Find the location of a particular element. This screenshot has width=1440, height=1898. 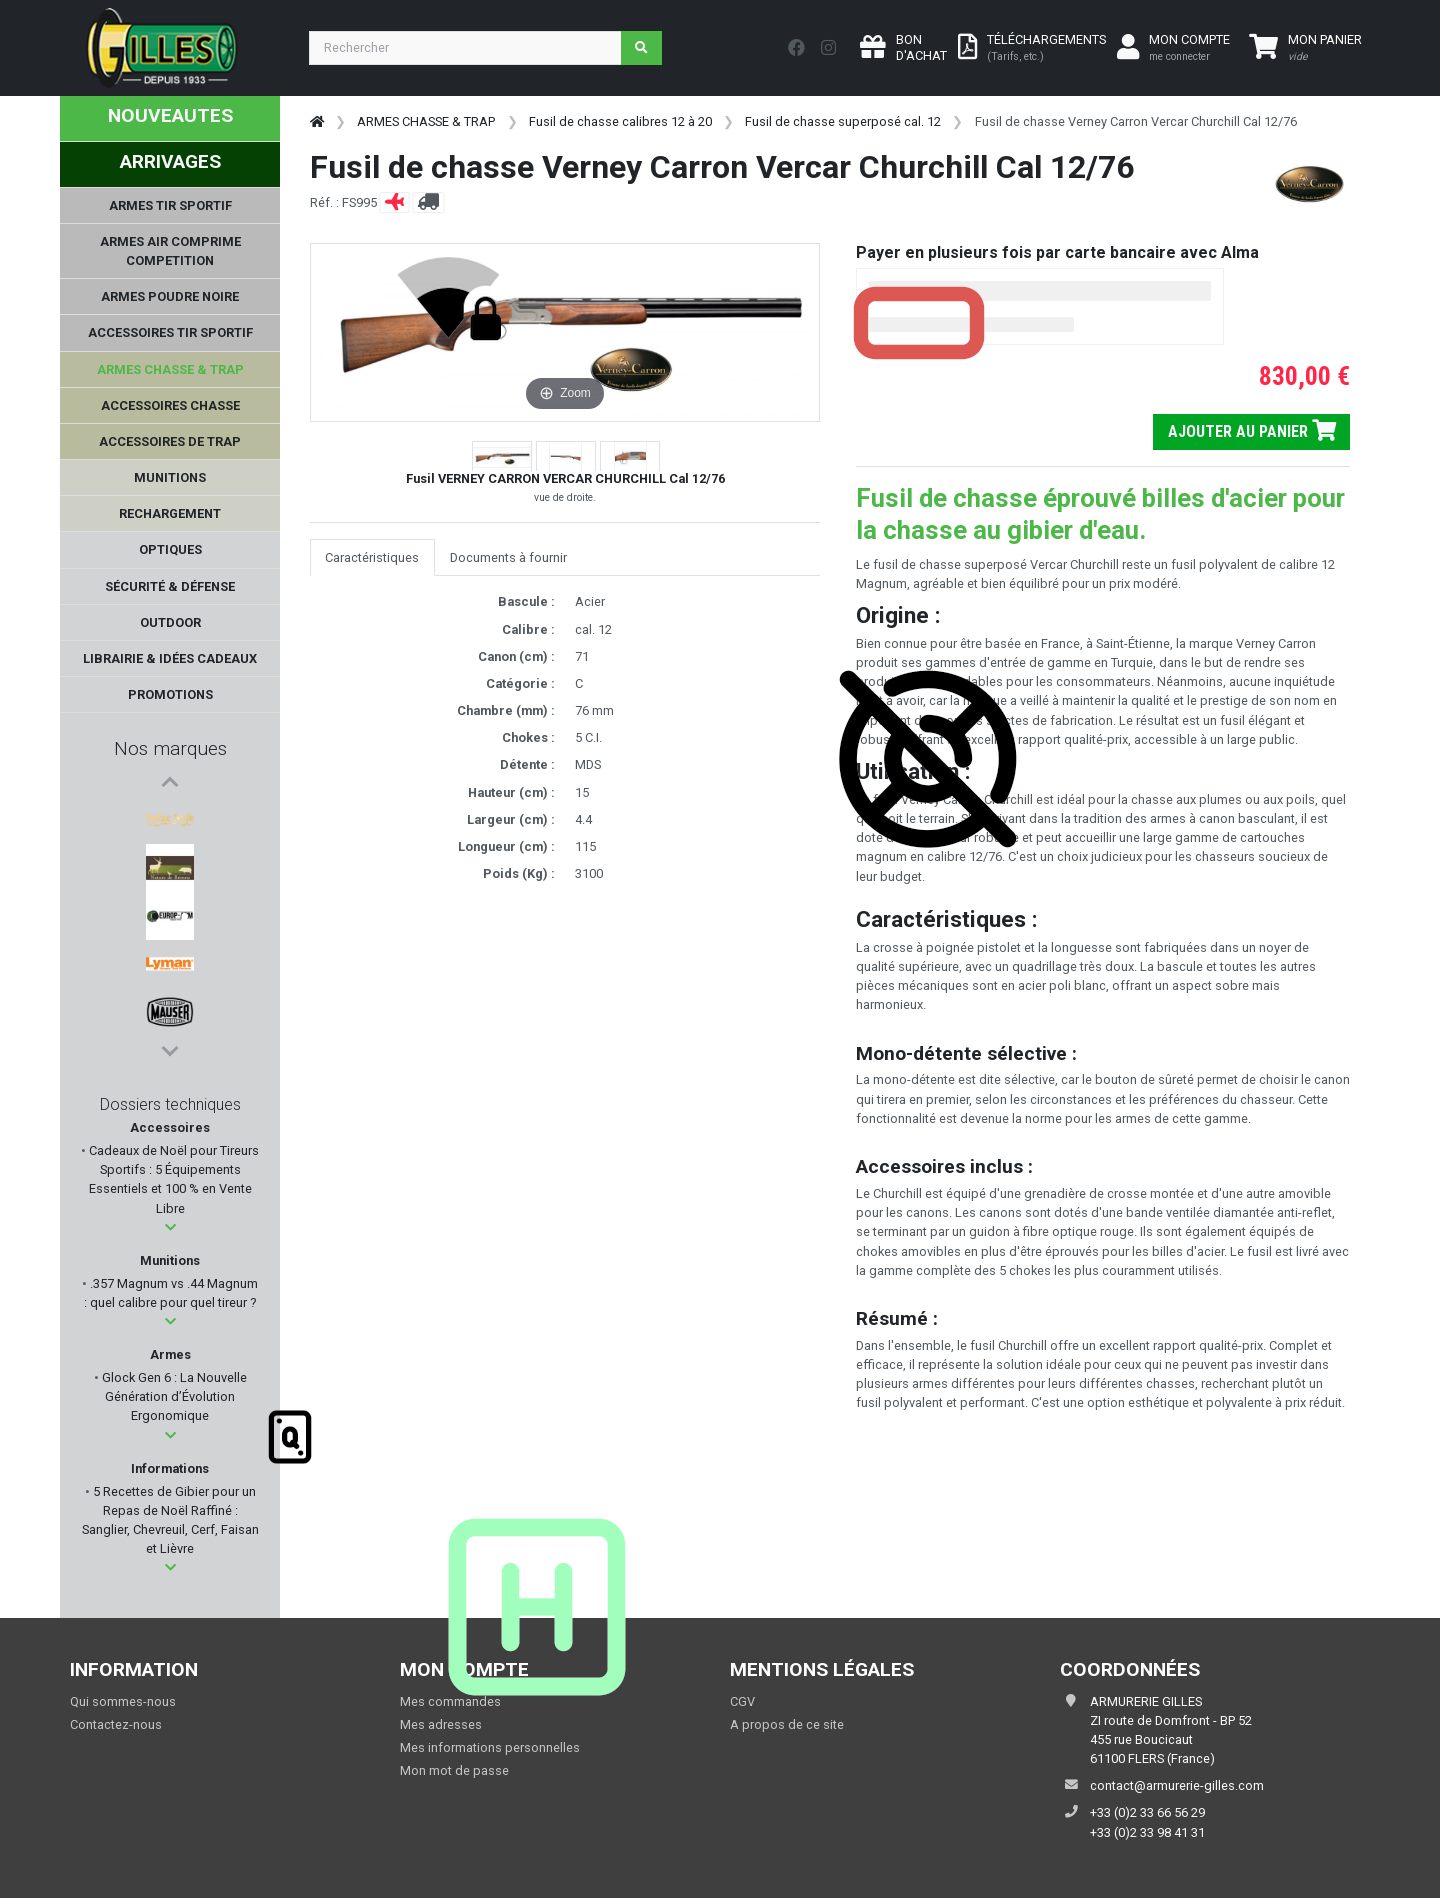

queen playing card in a card game interface is located at coordinates (290, 1437).